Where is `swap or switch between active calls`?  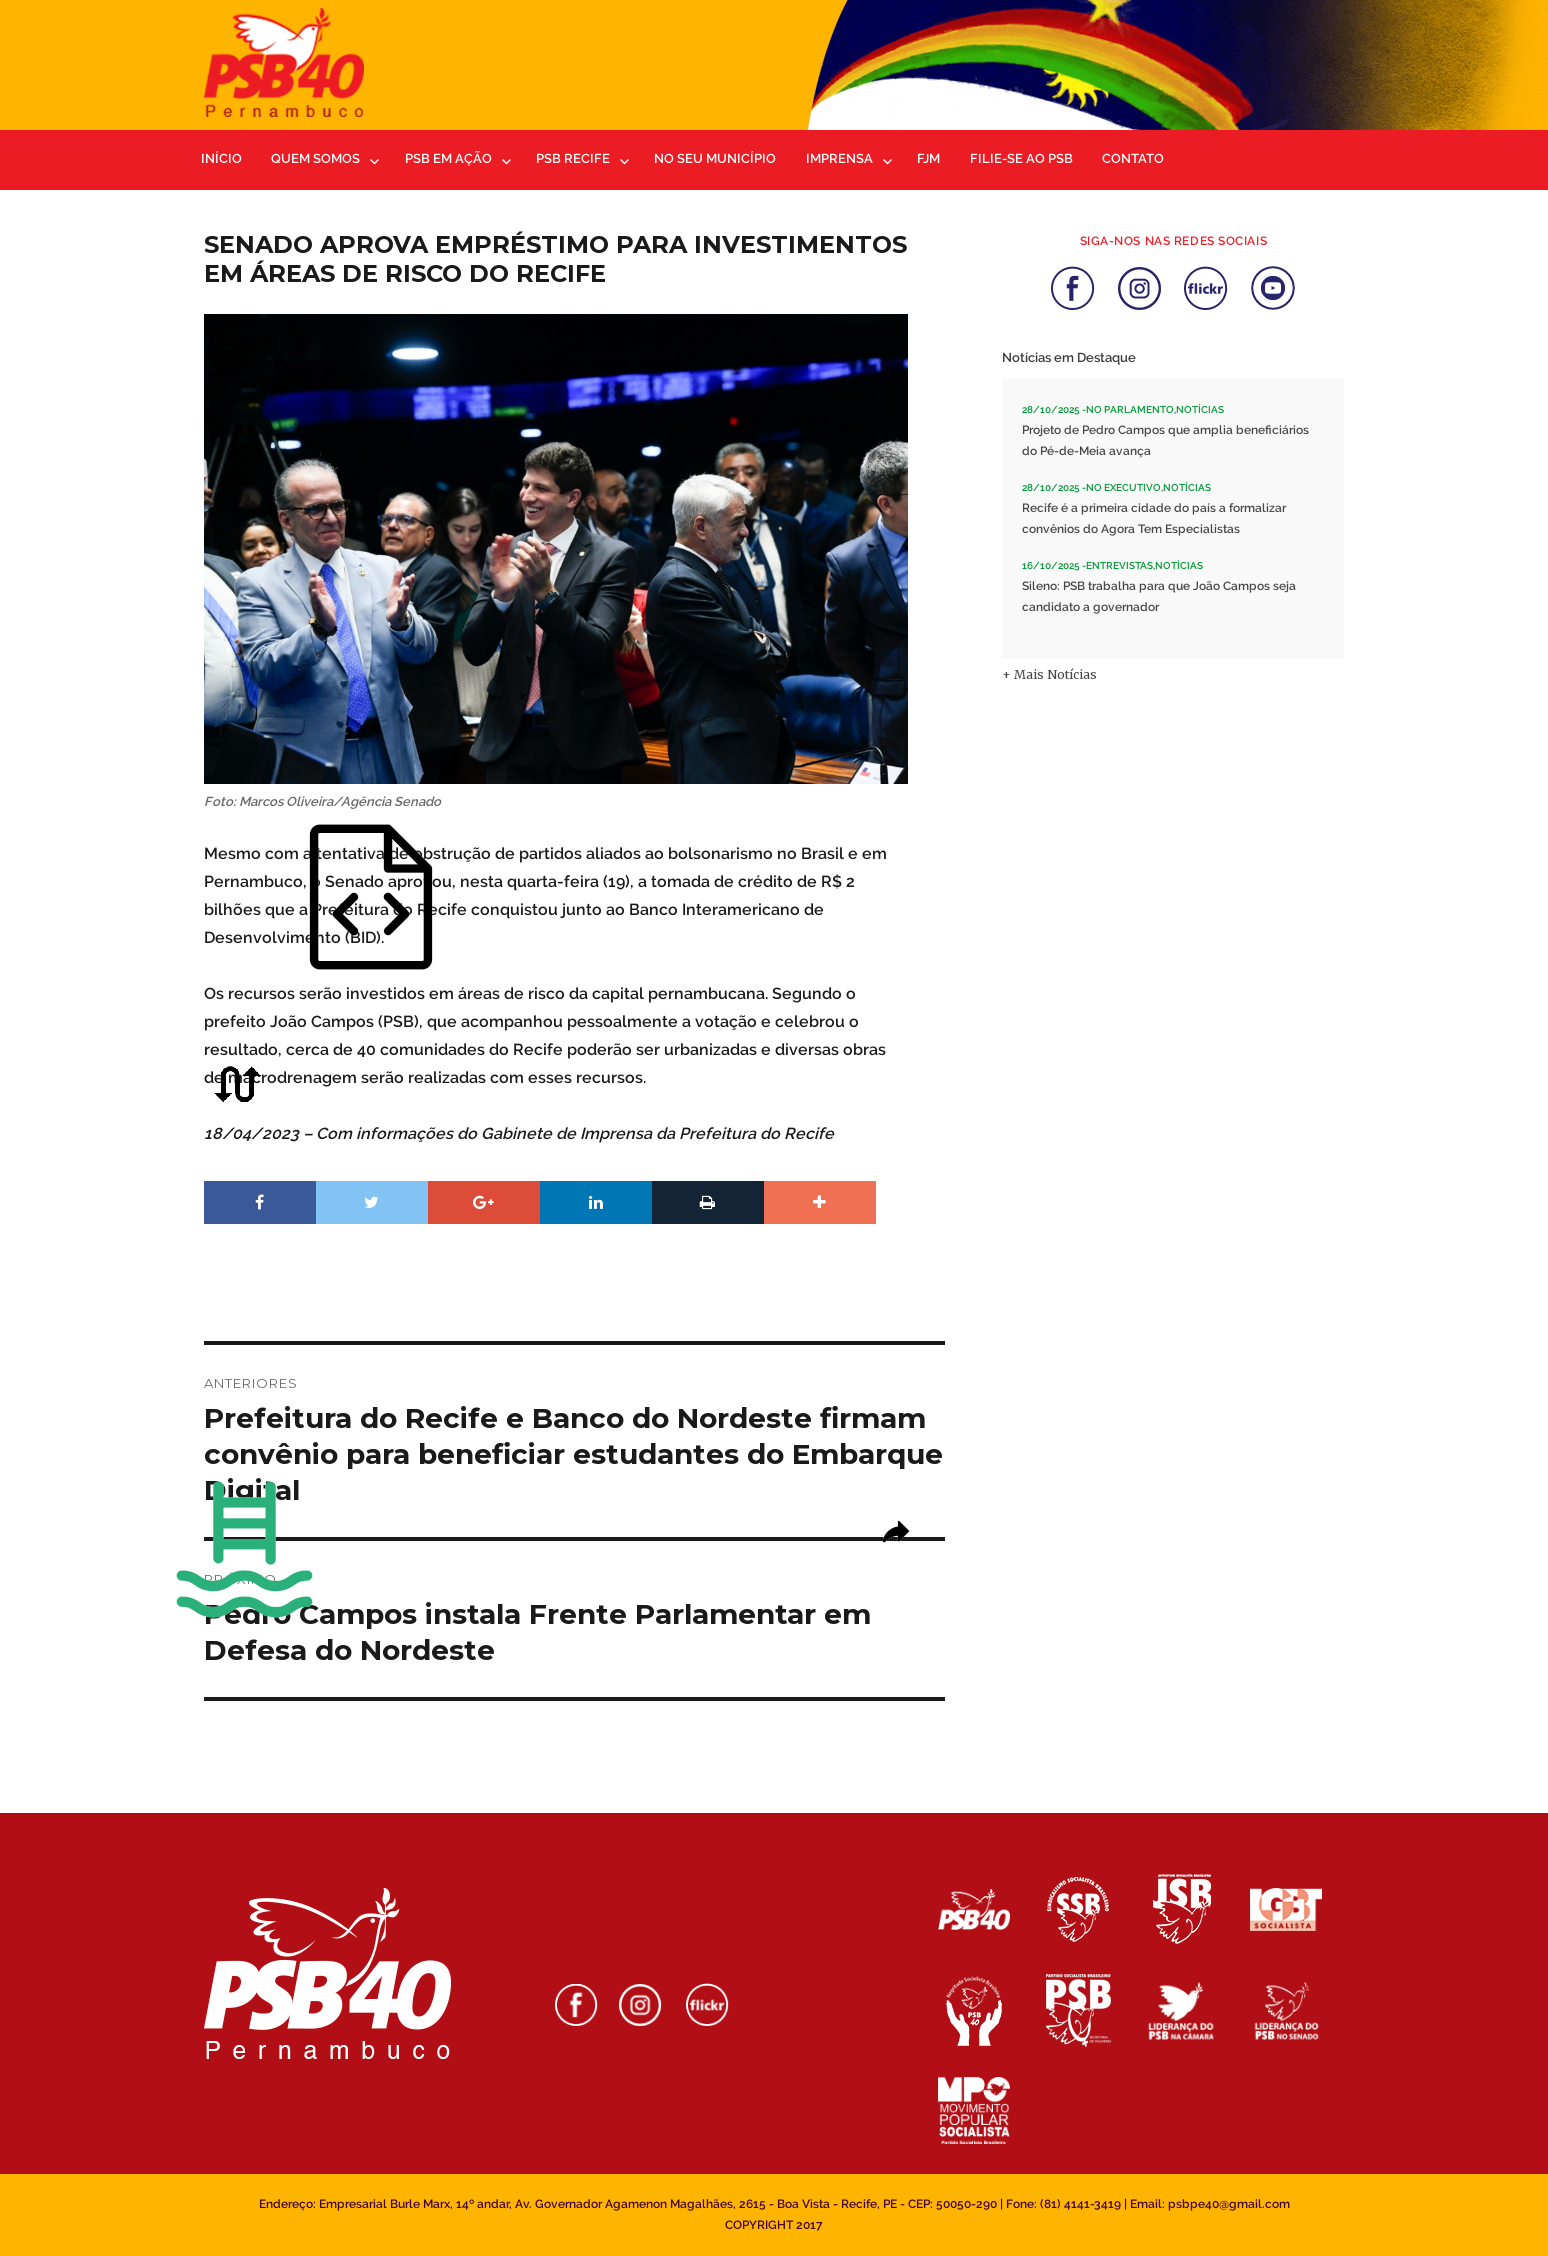 swap or switch between active calls is located at coordinates (237, 1085).